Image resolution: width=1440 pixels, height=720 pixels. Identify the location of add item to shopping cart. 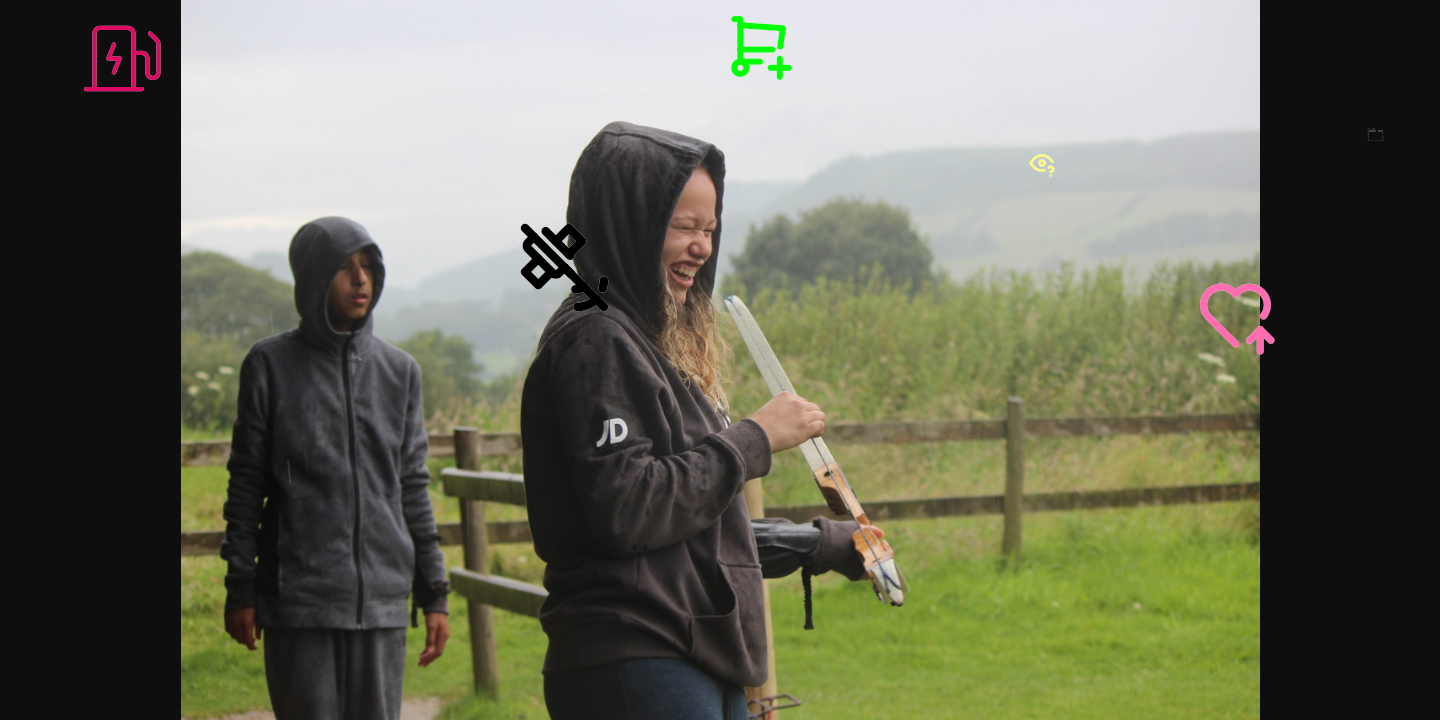
(758, 46).